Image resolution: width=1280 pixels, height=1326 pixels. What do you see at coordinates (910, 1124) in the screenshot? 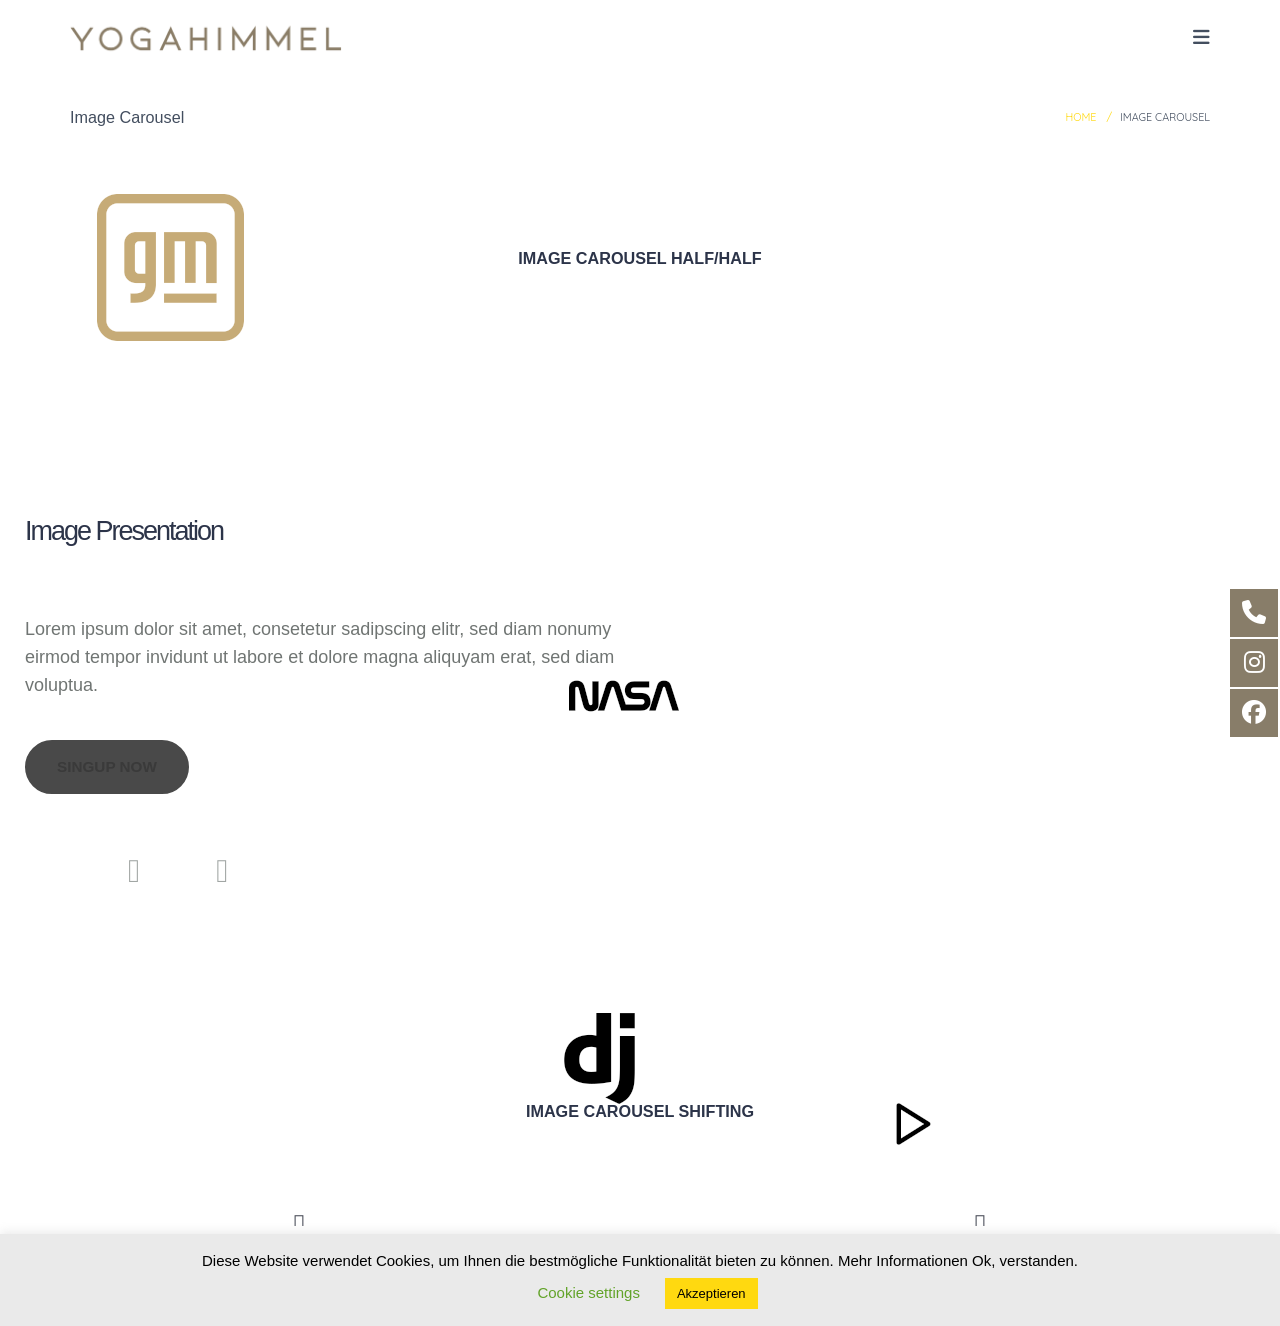
I see `play media content` at bounding box center [910, 1124].